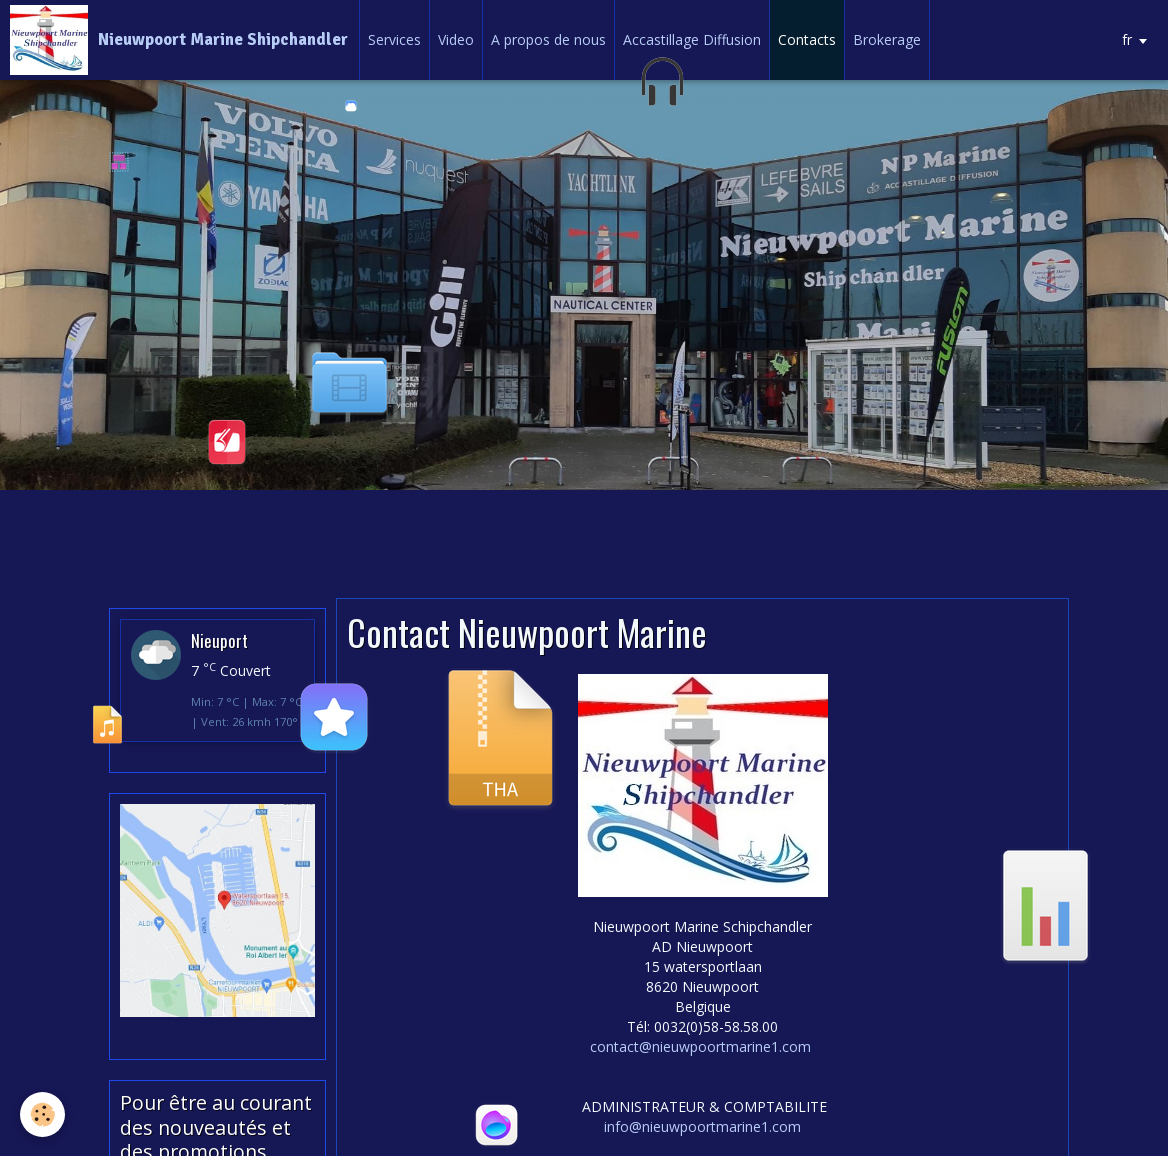 Image resolution: width=1168 pixels, height=1156 pixels. I want to click on open your movies folder, so click(349, 382).